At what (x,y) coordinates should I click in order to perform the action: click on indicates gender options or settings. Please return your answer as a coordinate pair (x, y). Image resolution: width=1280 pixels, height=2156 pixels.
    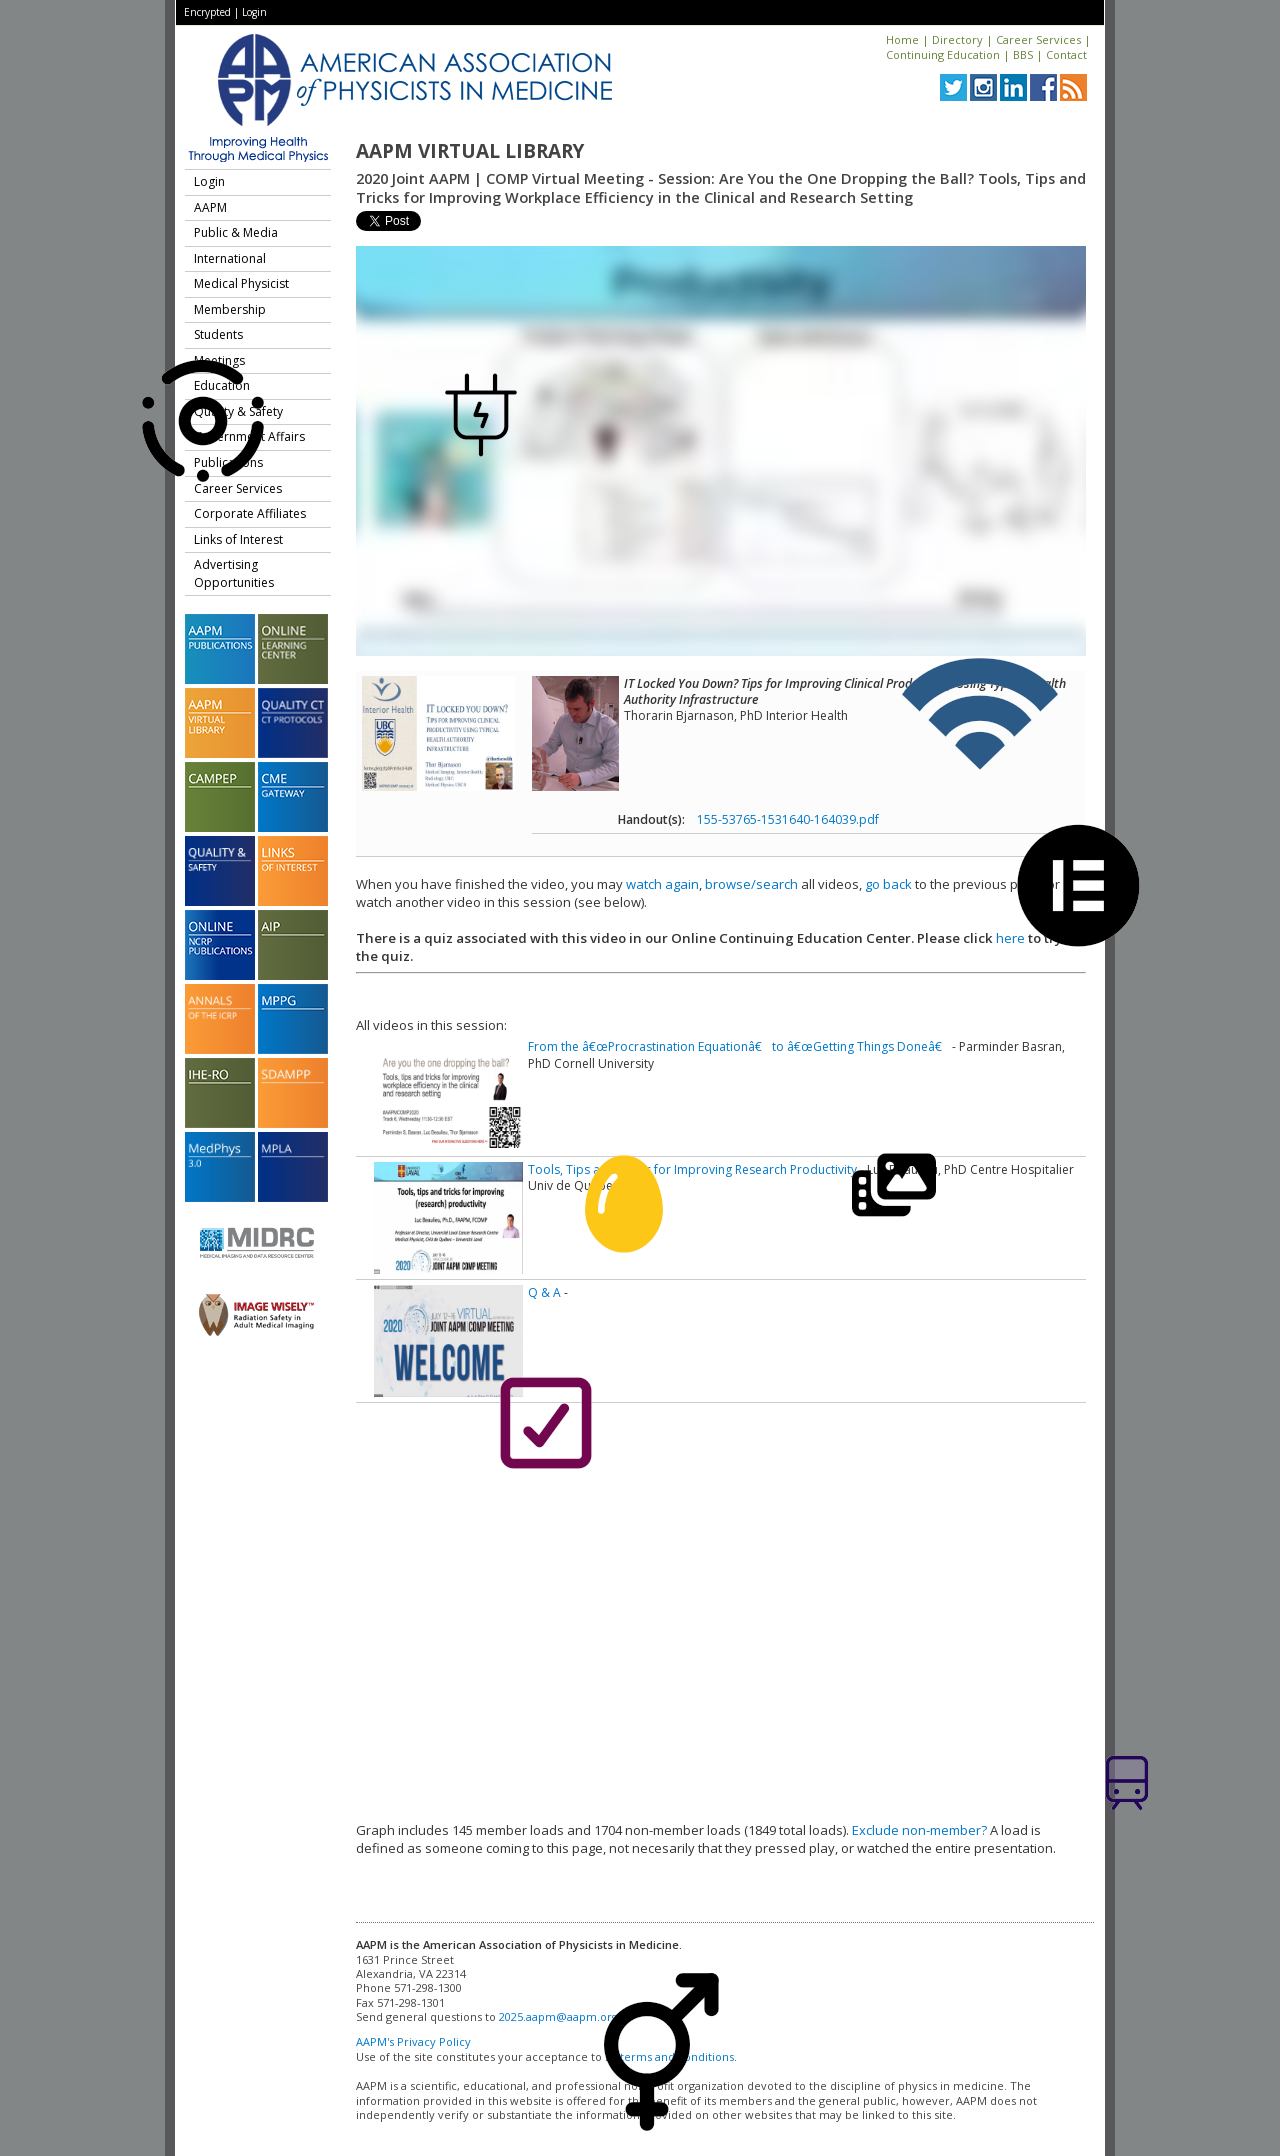
    Looking at the image, I should click on (647, 2052).